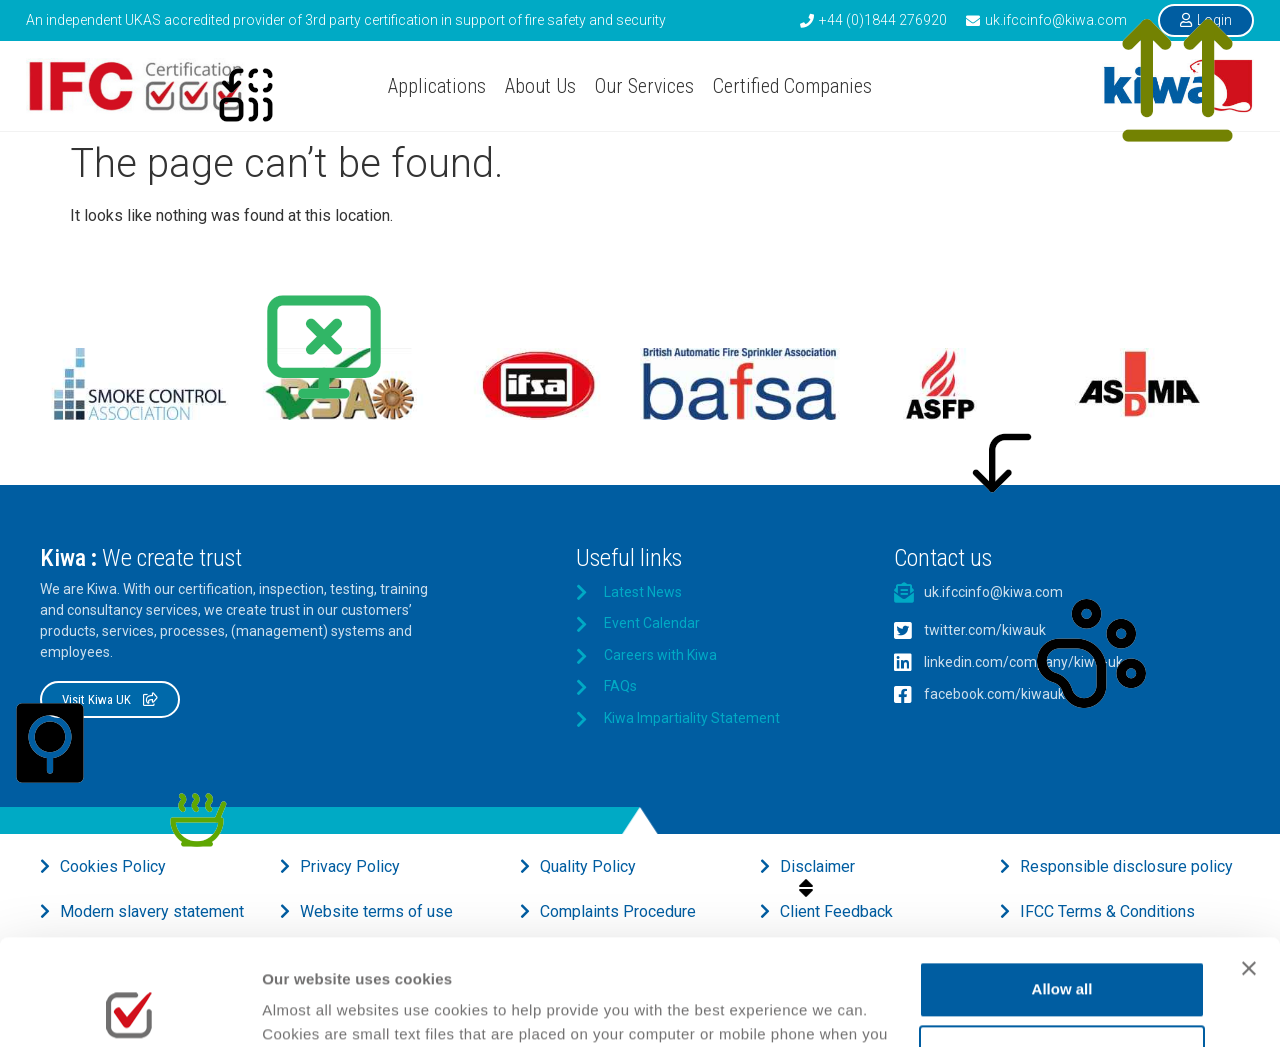 This screenshot has width=1280, height=1047. Describe the element at coordinates (50, 743) in the screenshot. I see `select neuter or non-binary gender option` at that location.